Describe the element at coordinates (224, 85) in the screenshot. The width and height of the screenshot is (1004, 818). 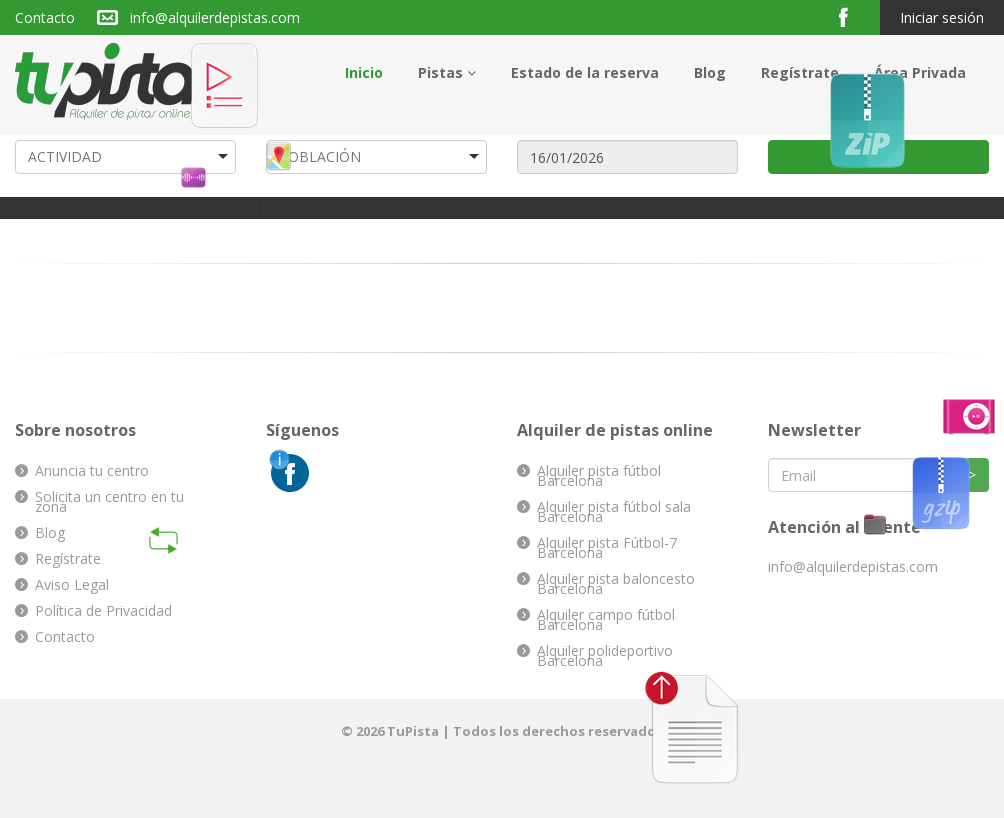
I see `an mp3 playlist file` at that location.